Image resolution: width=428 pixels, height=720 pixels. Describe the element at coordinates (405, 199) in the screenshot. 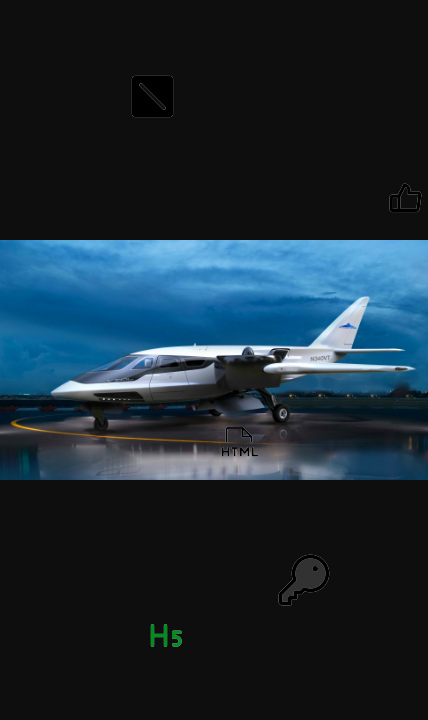

I see `like or approve a post` at that location.